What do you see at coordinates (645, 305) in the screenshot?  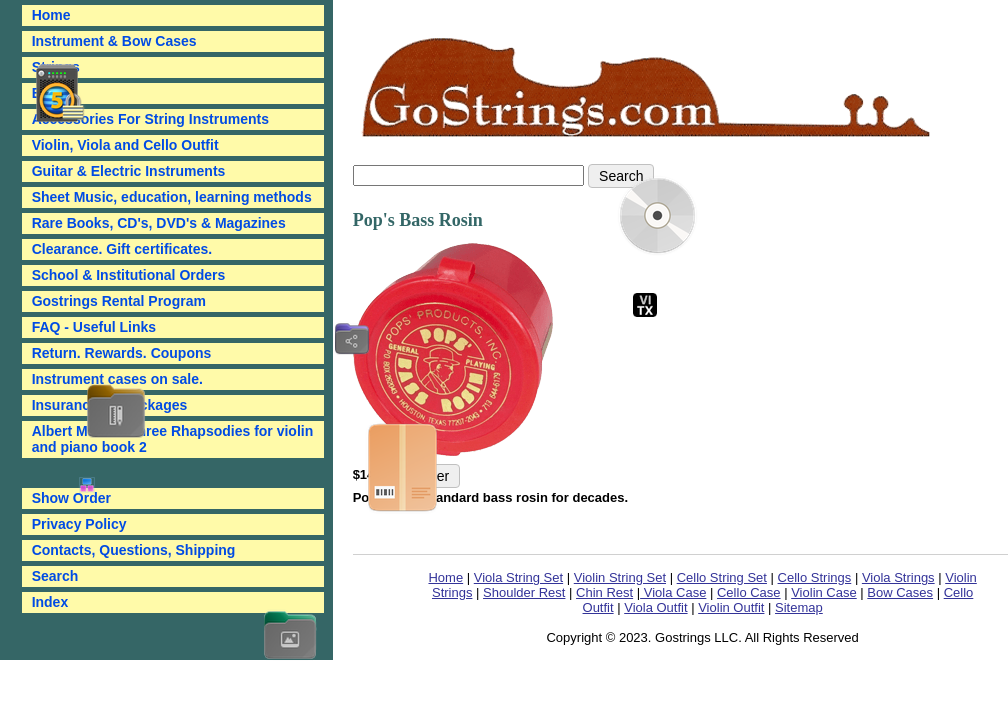 I see `switch to Vietnamese Telex input method` at bounding box center [645, 305].